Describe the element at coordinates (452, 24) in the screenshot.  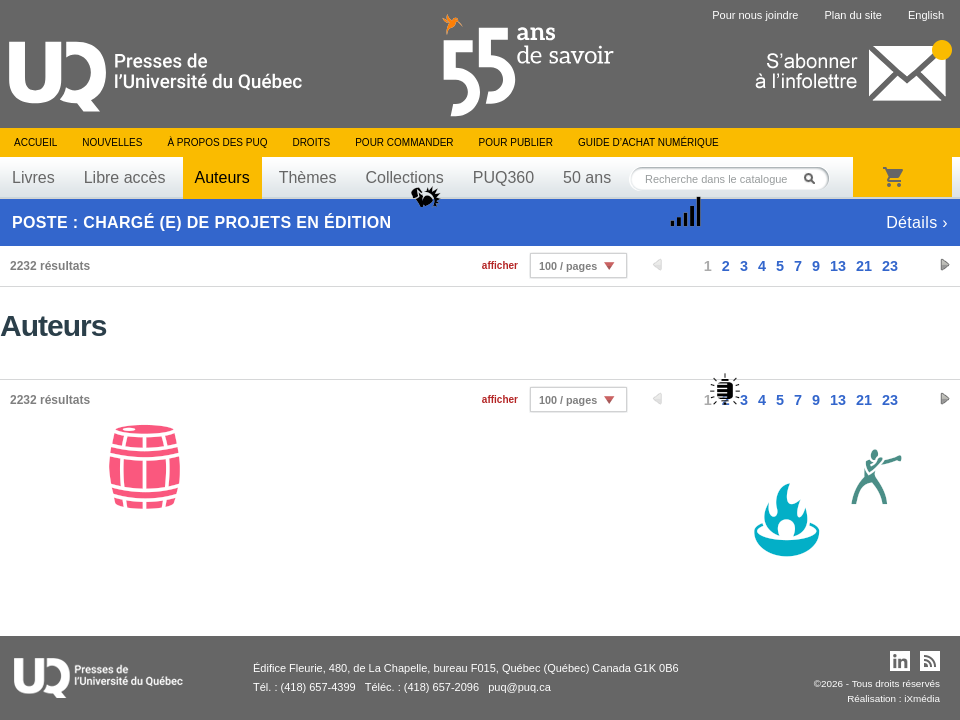
I see `nature or wildlife category indicator` at that location.